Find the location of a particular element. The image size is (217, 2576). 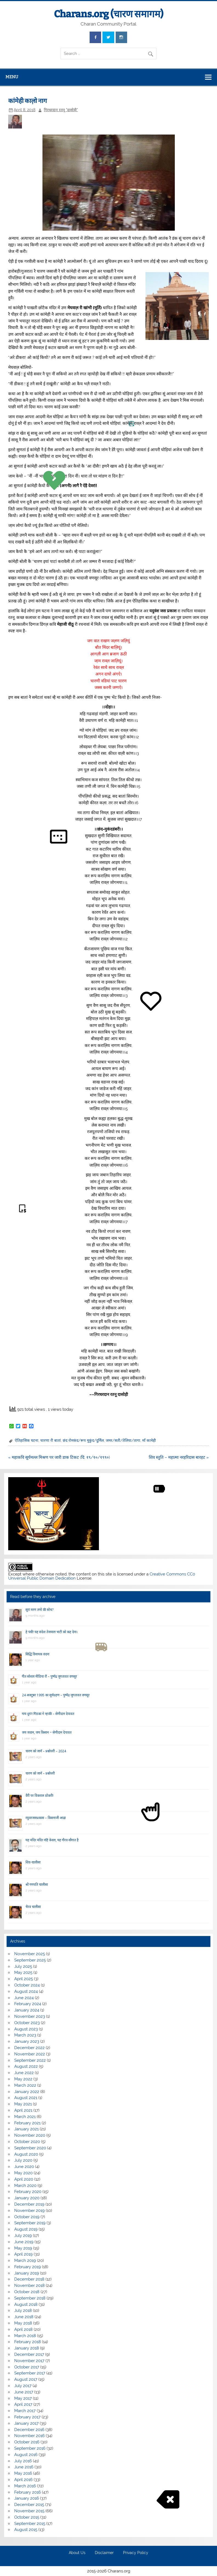

indicates battery level at approximately 50% charge is located at coordinates (159, 1489).